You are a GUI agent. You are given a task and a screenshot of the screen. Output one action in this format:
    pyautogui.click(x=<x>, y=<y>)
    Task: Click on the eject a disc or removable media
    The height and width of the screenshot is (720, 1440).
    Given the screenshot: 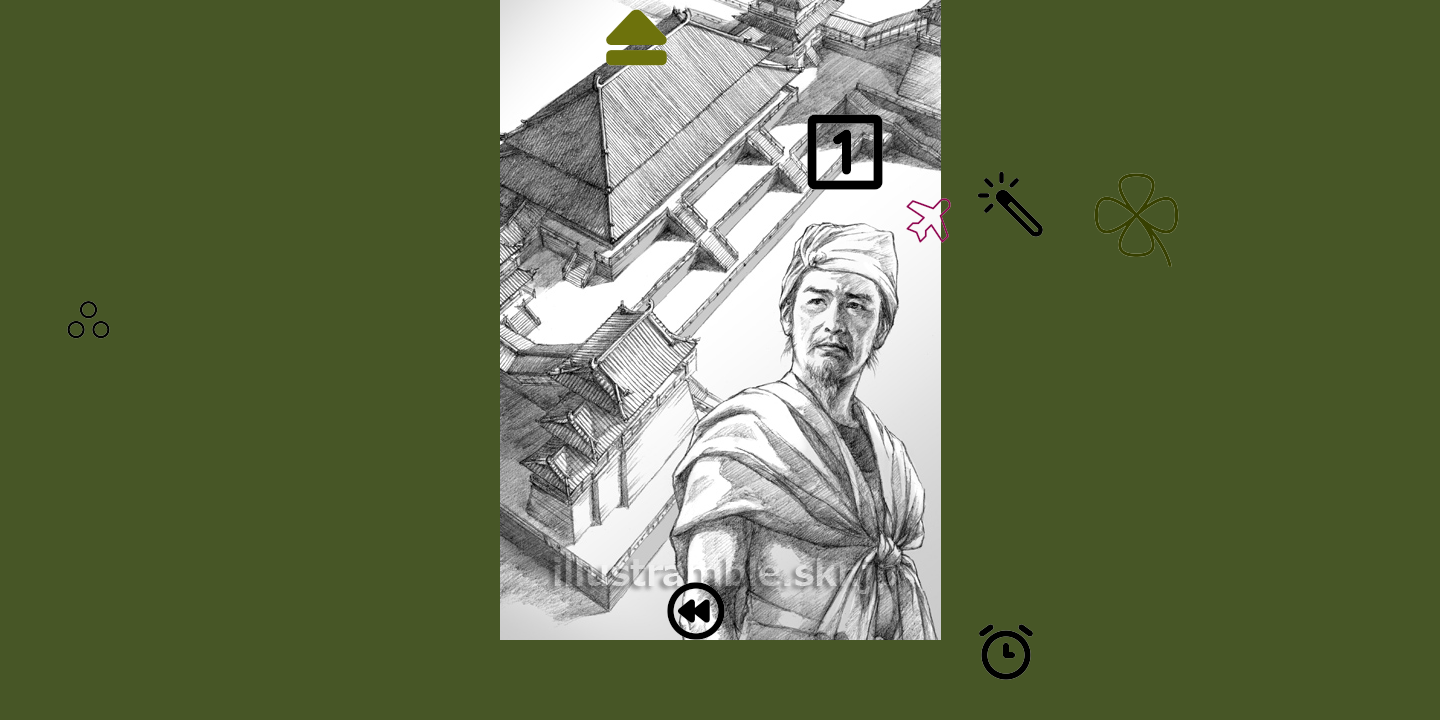 What is the action you would take?
    pyautogui.click(x=636, y=42)
    